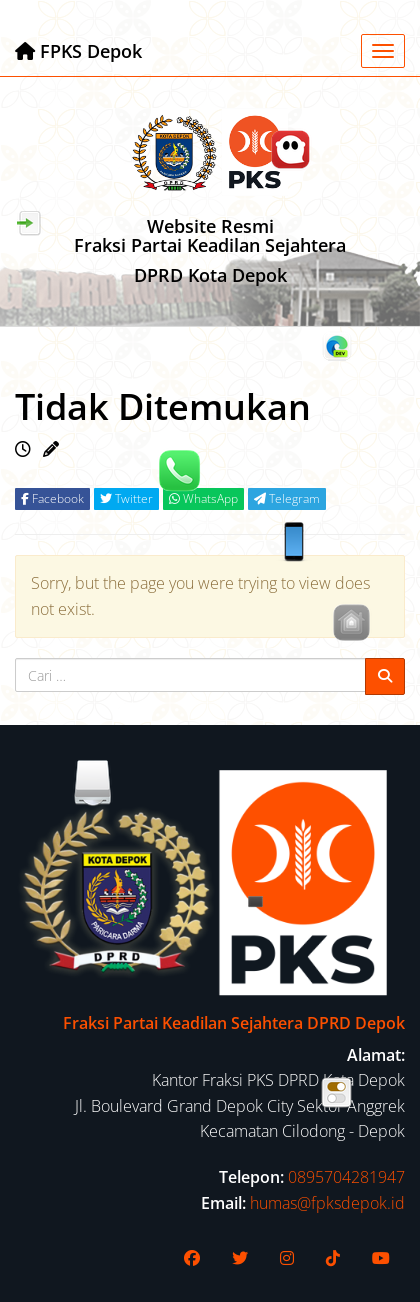  I want to click on trackpad or touchpad device icon, so click(255, 901).